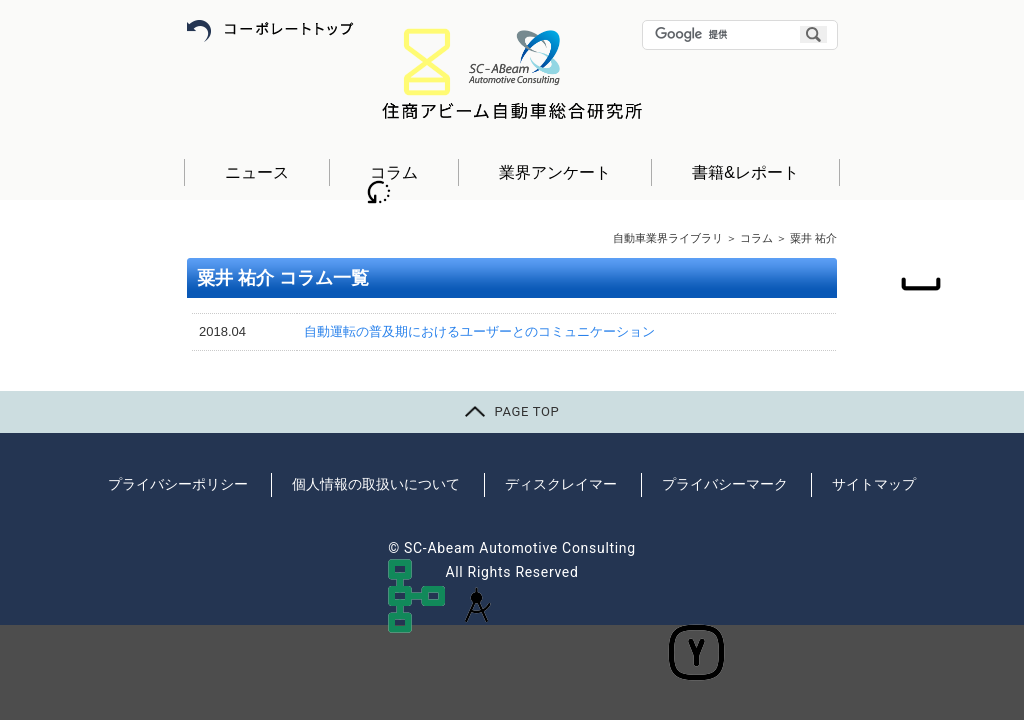 Image resolution: width=1024 pixels, height=720 pixels. Describe the element at coordinates (427, 62) in the screenshot. I see `indicates time is running low` at that location.